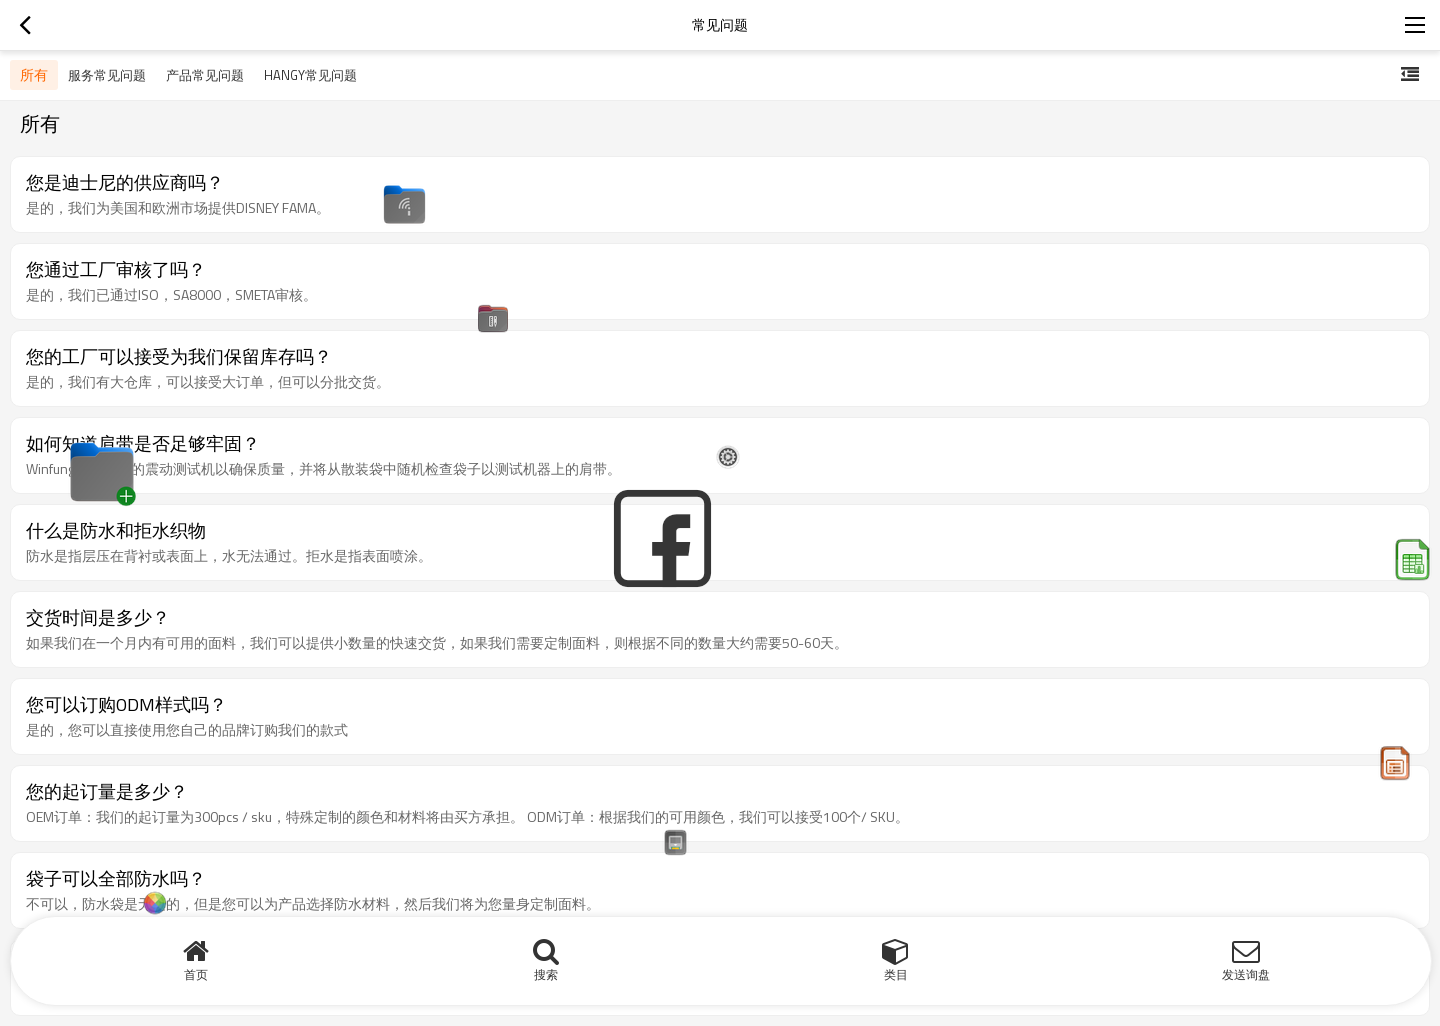  Describe the element at coordinates (1395, 763) in the screenshot. I see `libreoffice impress presentation file` at that location.